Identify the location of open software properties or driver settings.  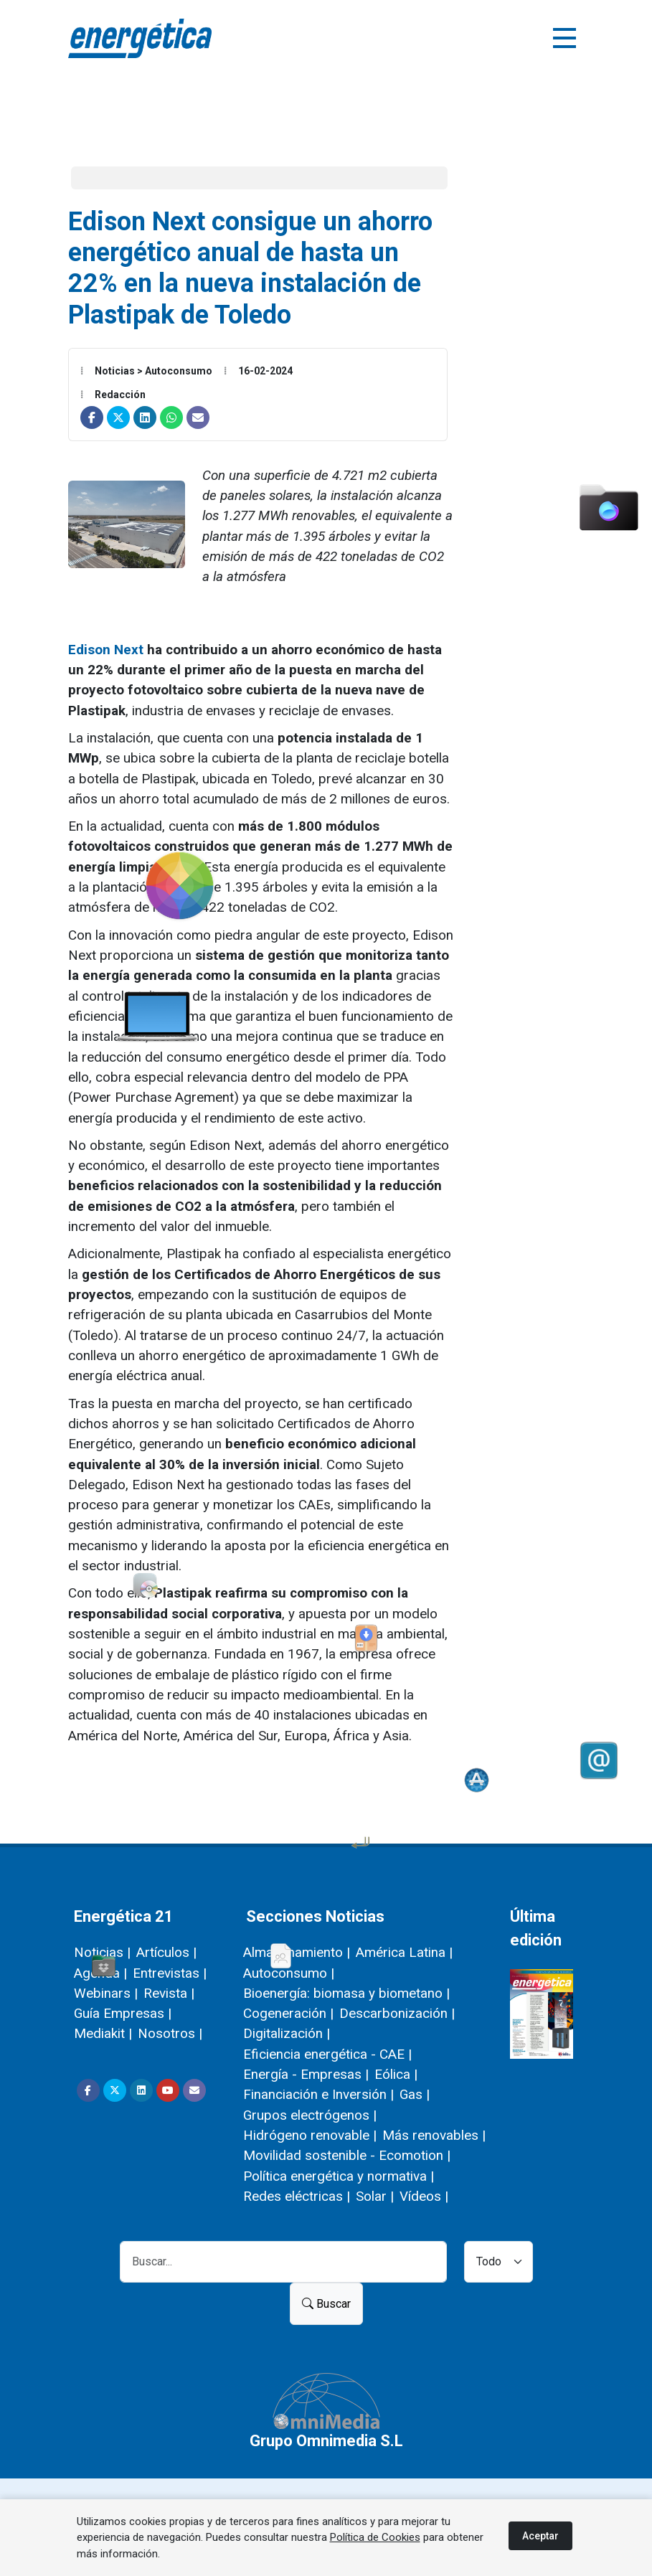
(476, 1780).